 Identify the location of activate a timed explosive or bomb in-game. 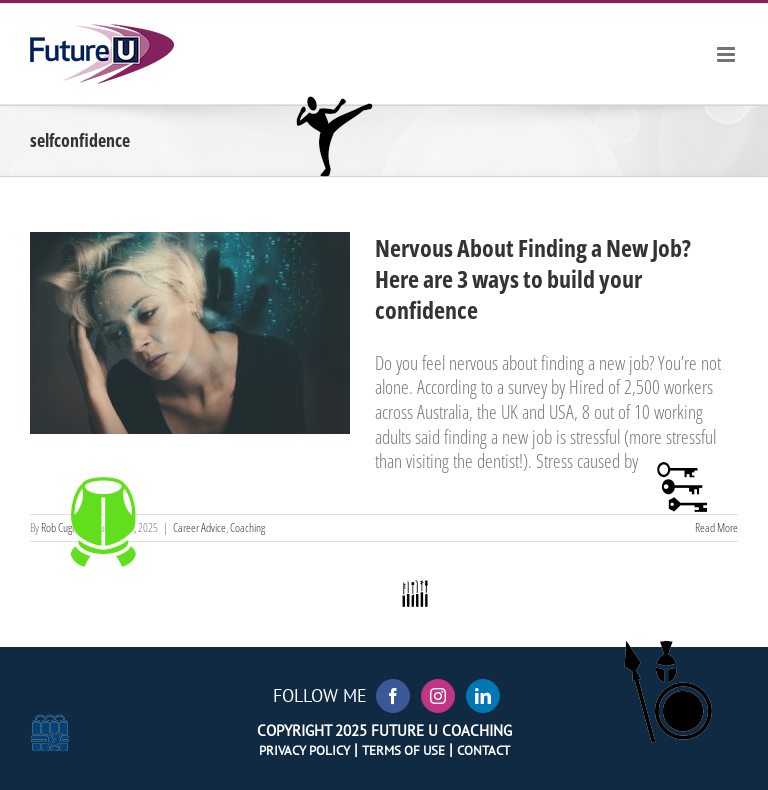
(50, 733).